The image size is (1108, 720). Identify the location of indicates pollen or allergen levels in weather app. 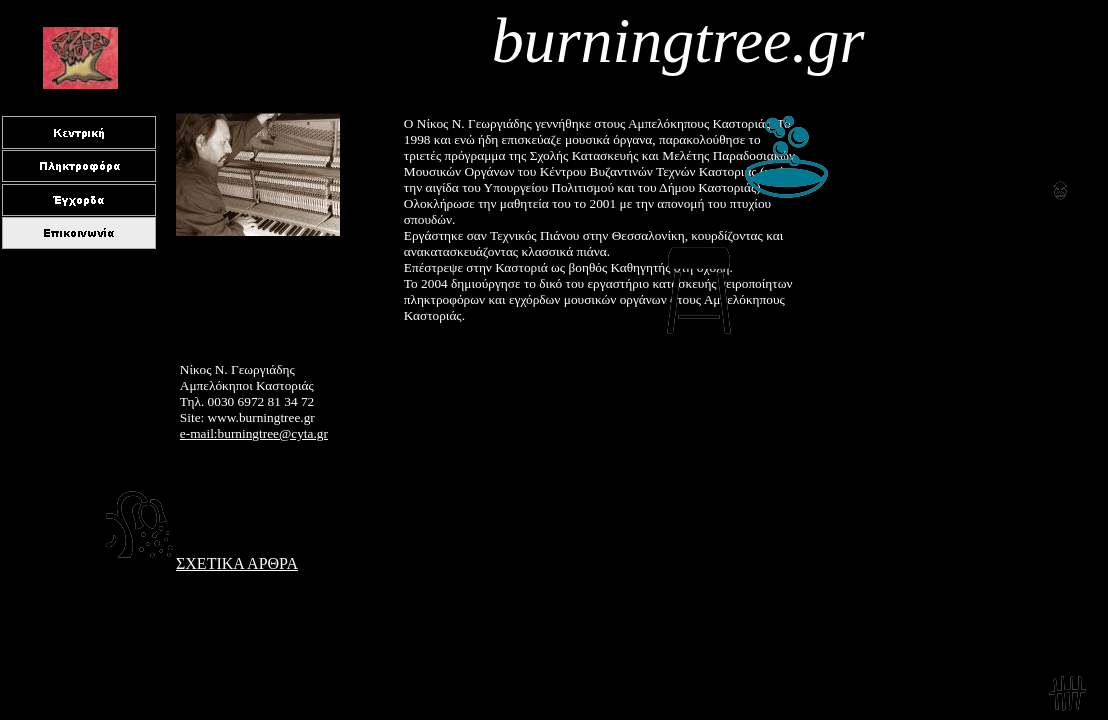
(139, 524).